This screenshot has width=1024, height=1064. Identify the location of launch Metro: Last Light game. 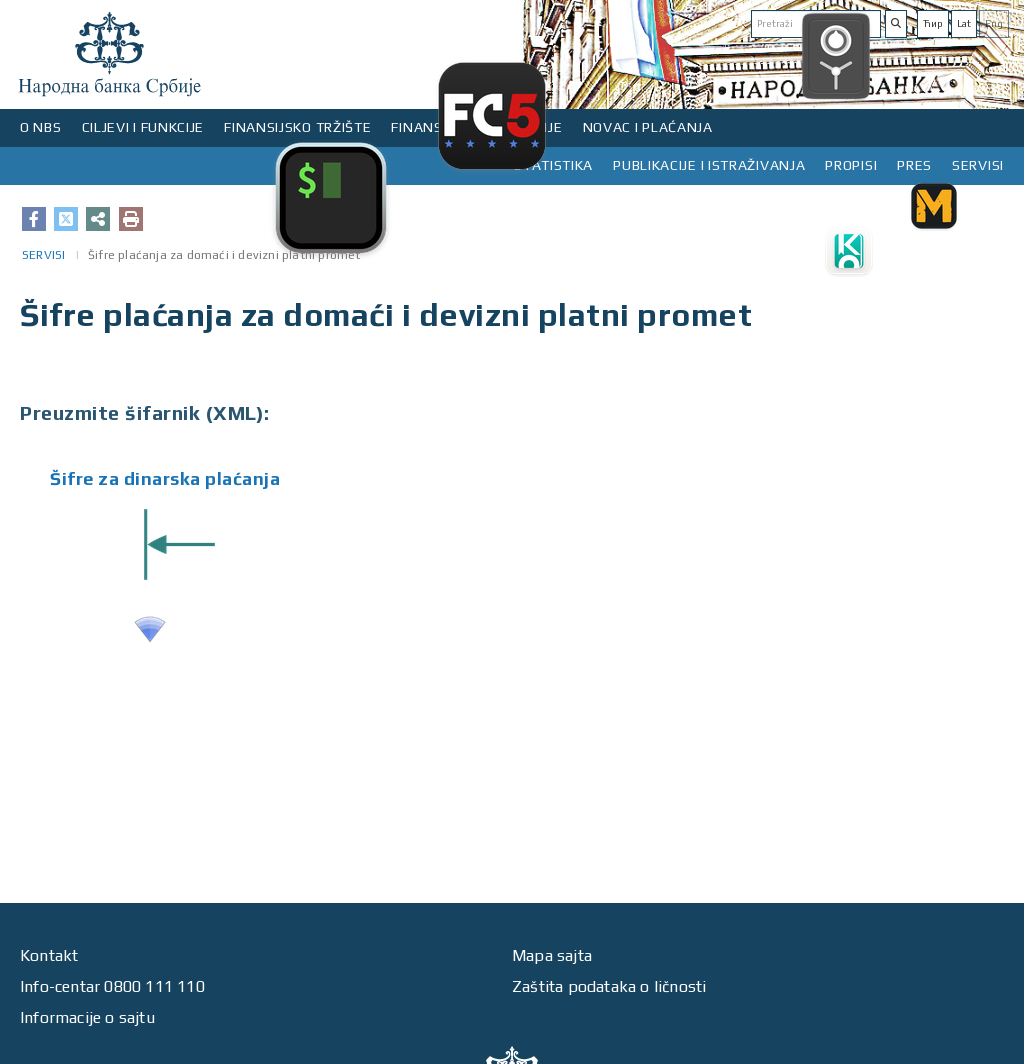
(934, 206).